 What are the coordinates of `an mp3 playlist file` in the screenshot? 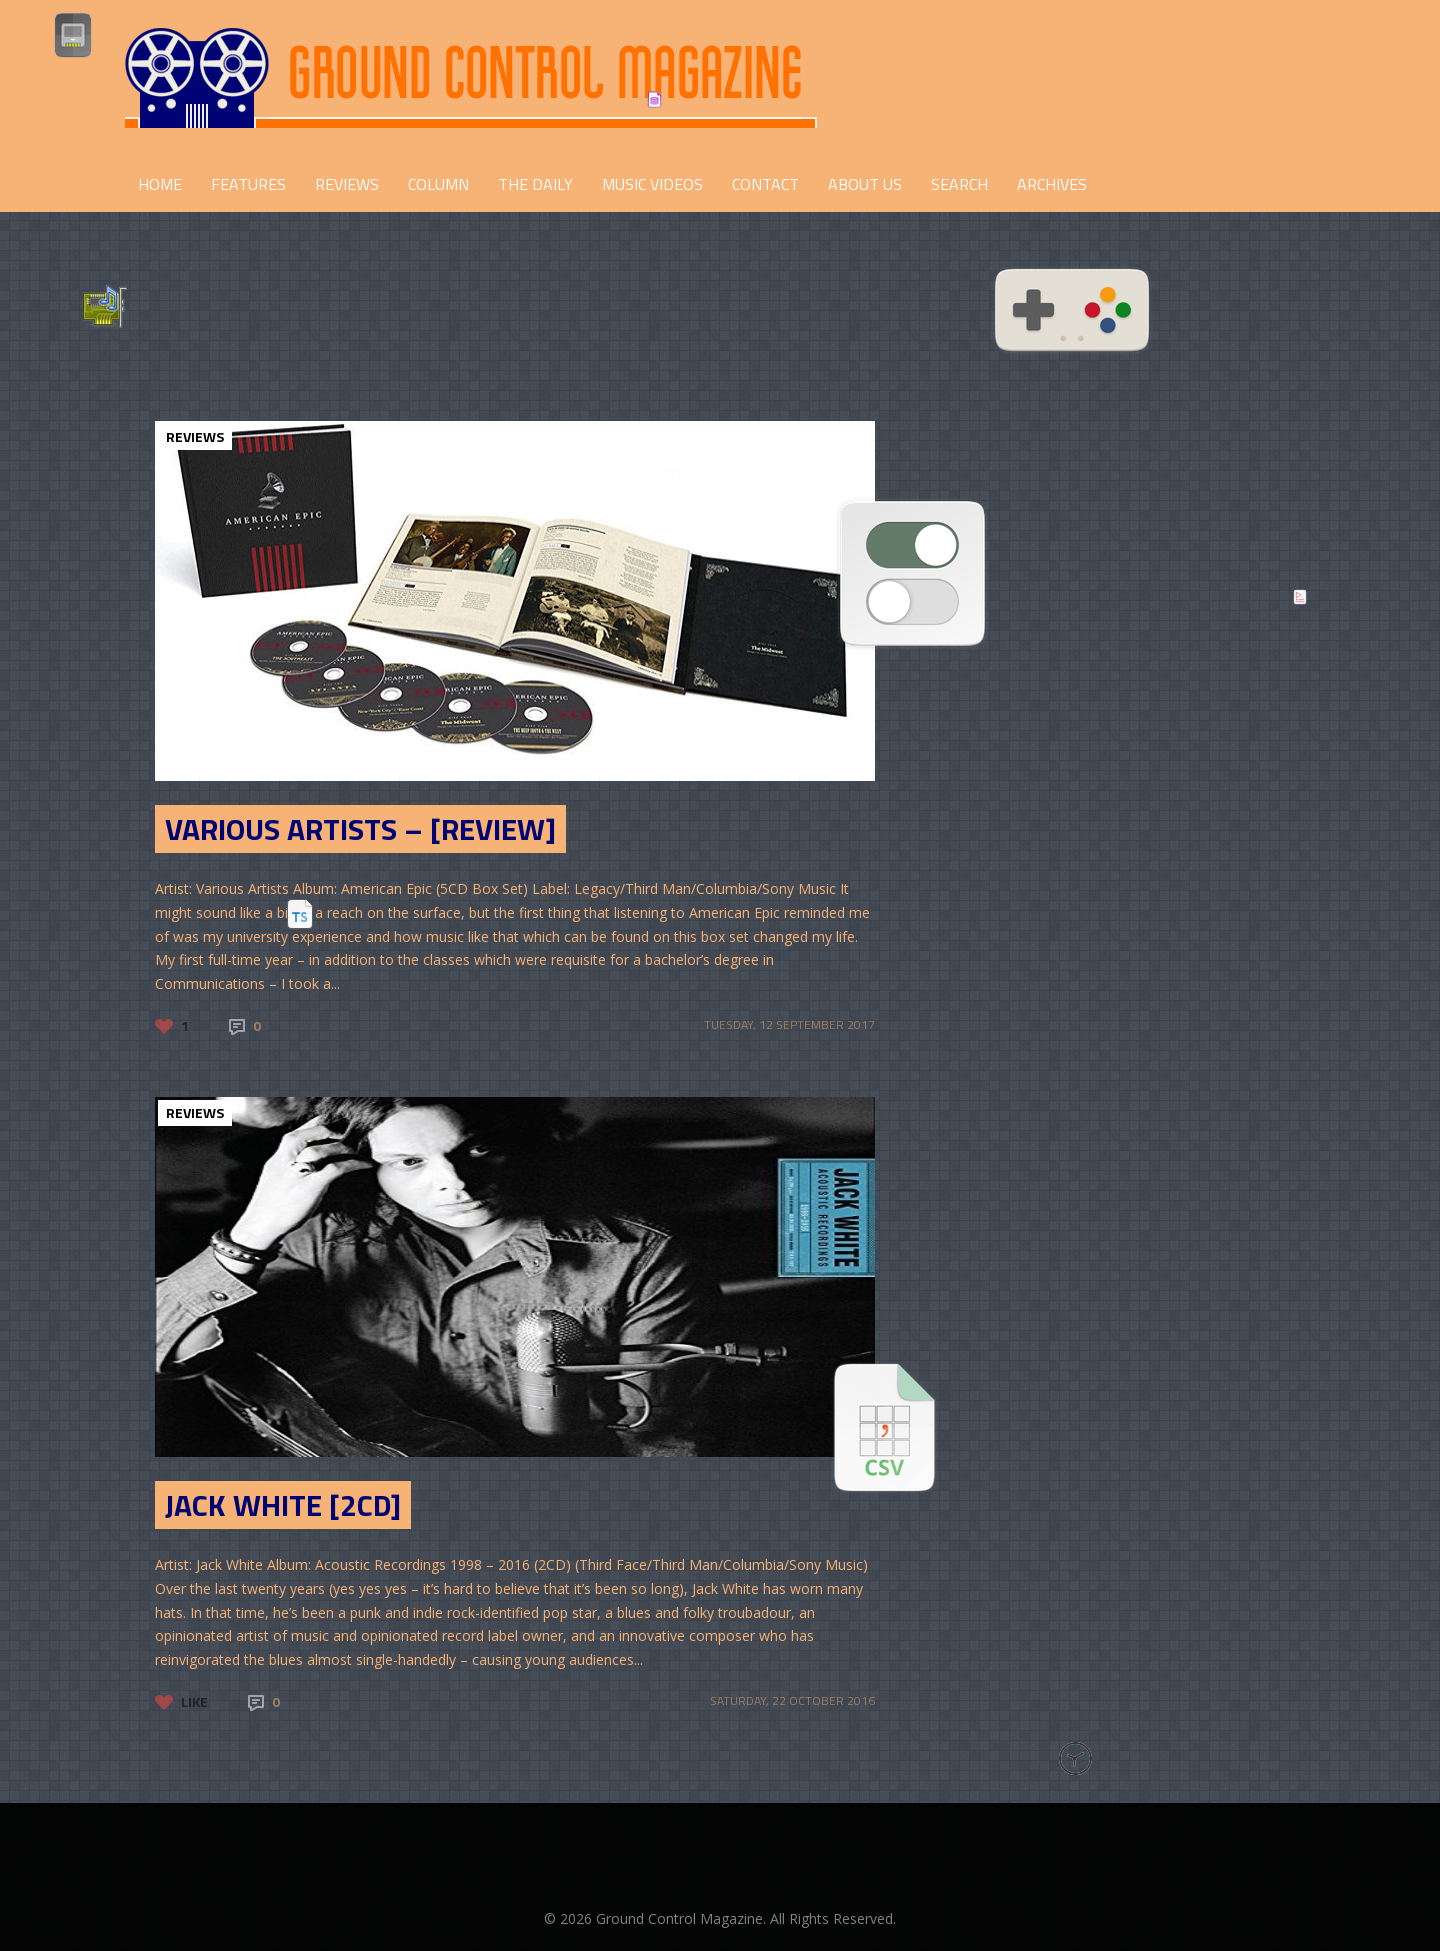 It's located at (1300, 597).